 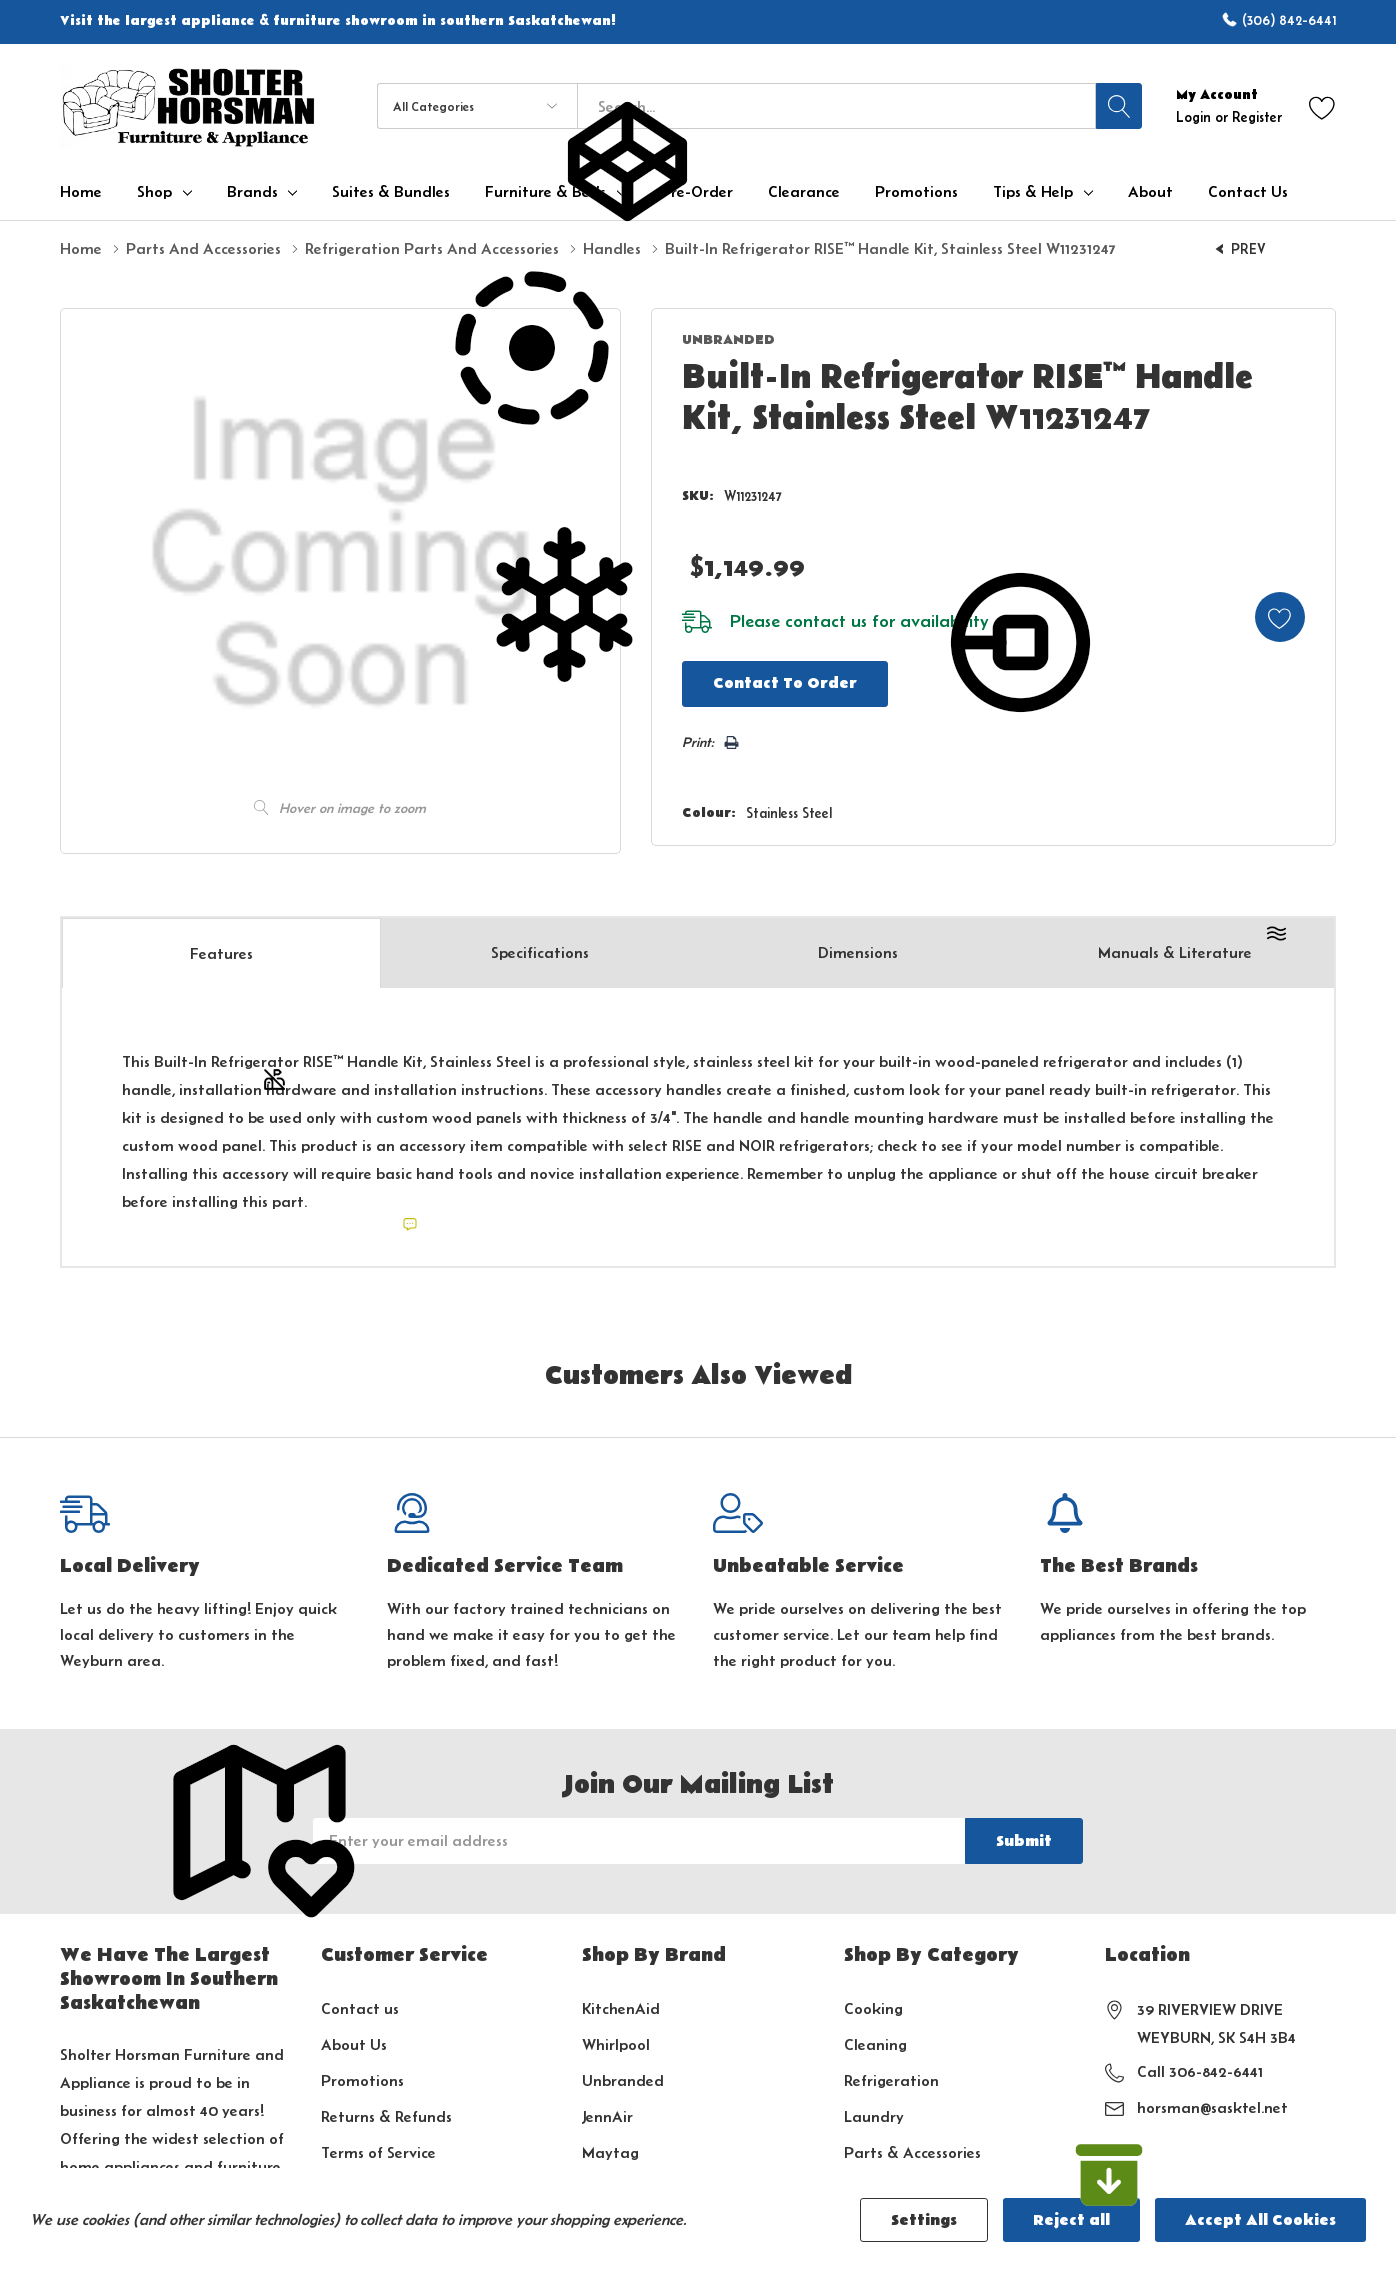 What do you see at coordinates (627, 161) in the screenshot?
I see `open CodePen website` at bounding box center [627, 161].